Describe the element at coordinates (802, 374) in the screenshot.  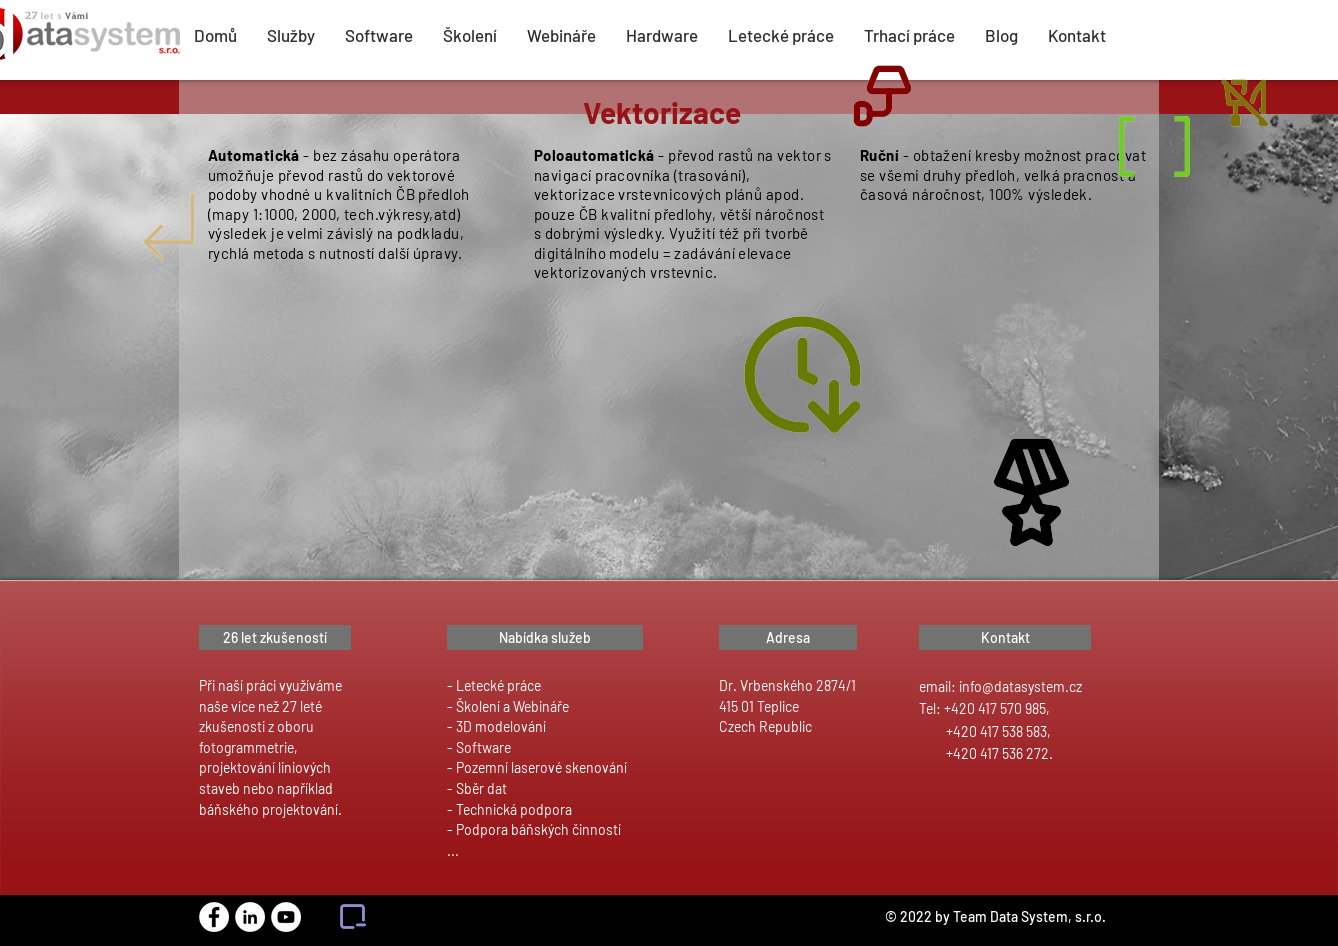
I see `download history or past activity` at that location.